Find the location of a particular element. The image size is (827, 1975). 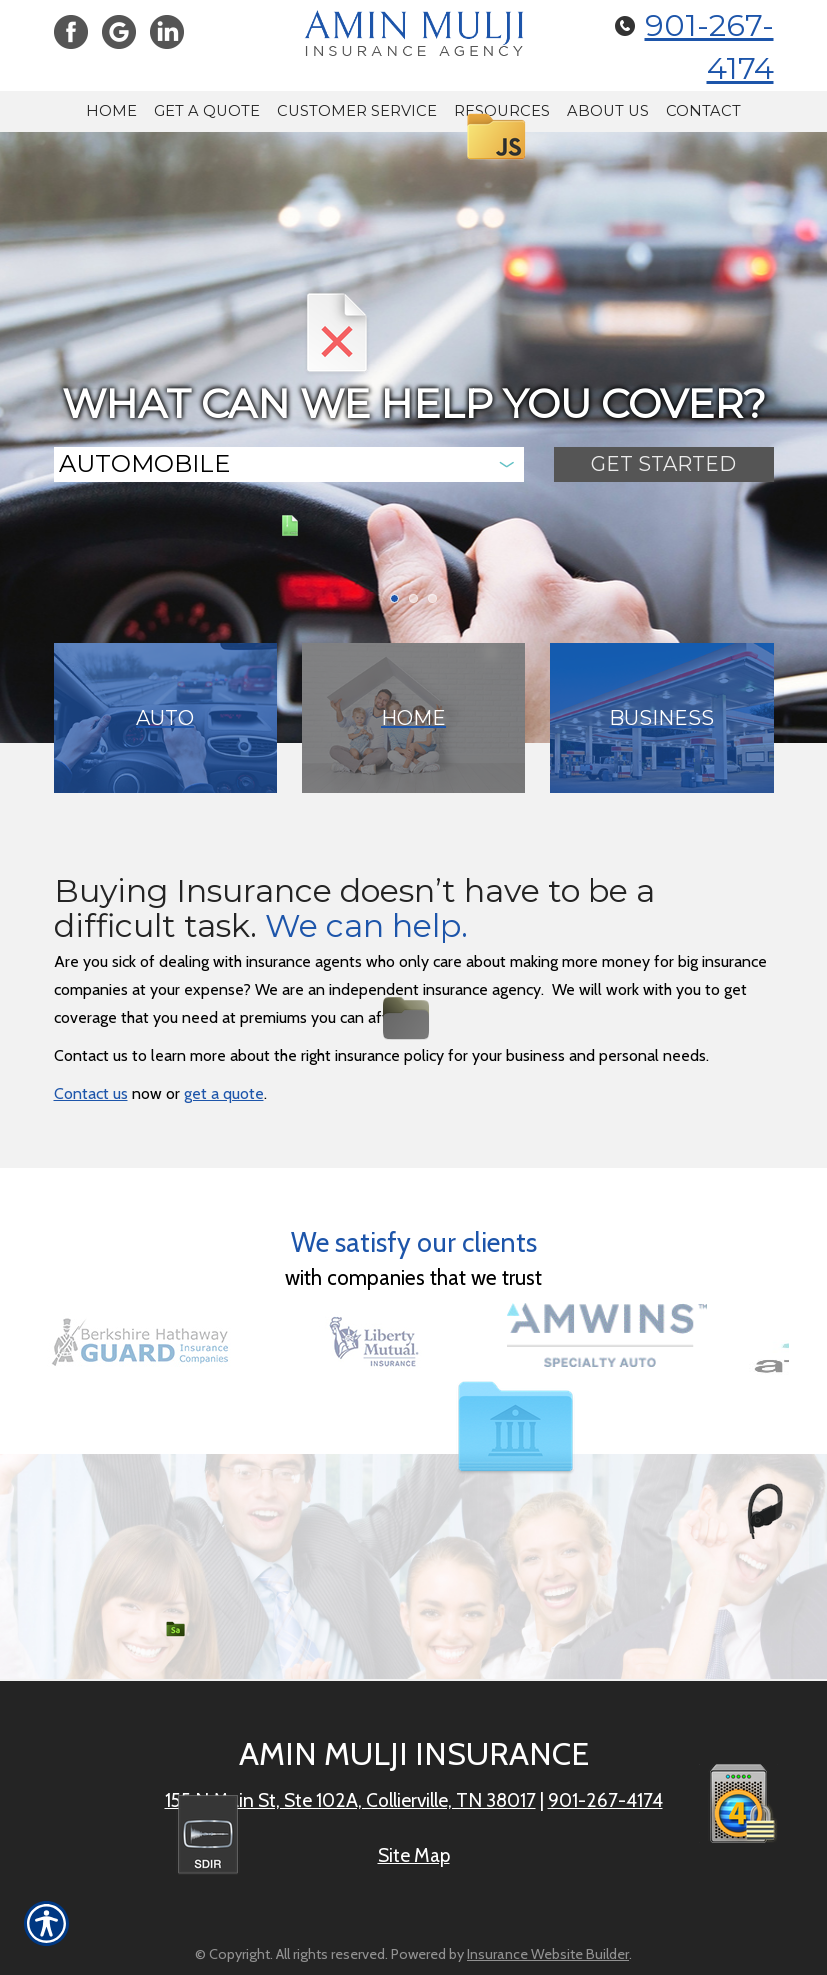

open Adobe Substance Sampler project folder is located at coordinates (175, 1629).